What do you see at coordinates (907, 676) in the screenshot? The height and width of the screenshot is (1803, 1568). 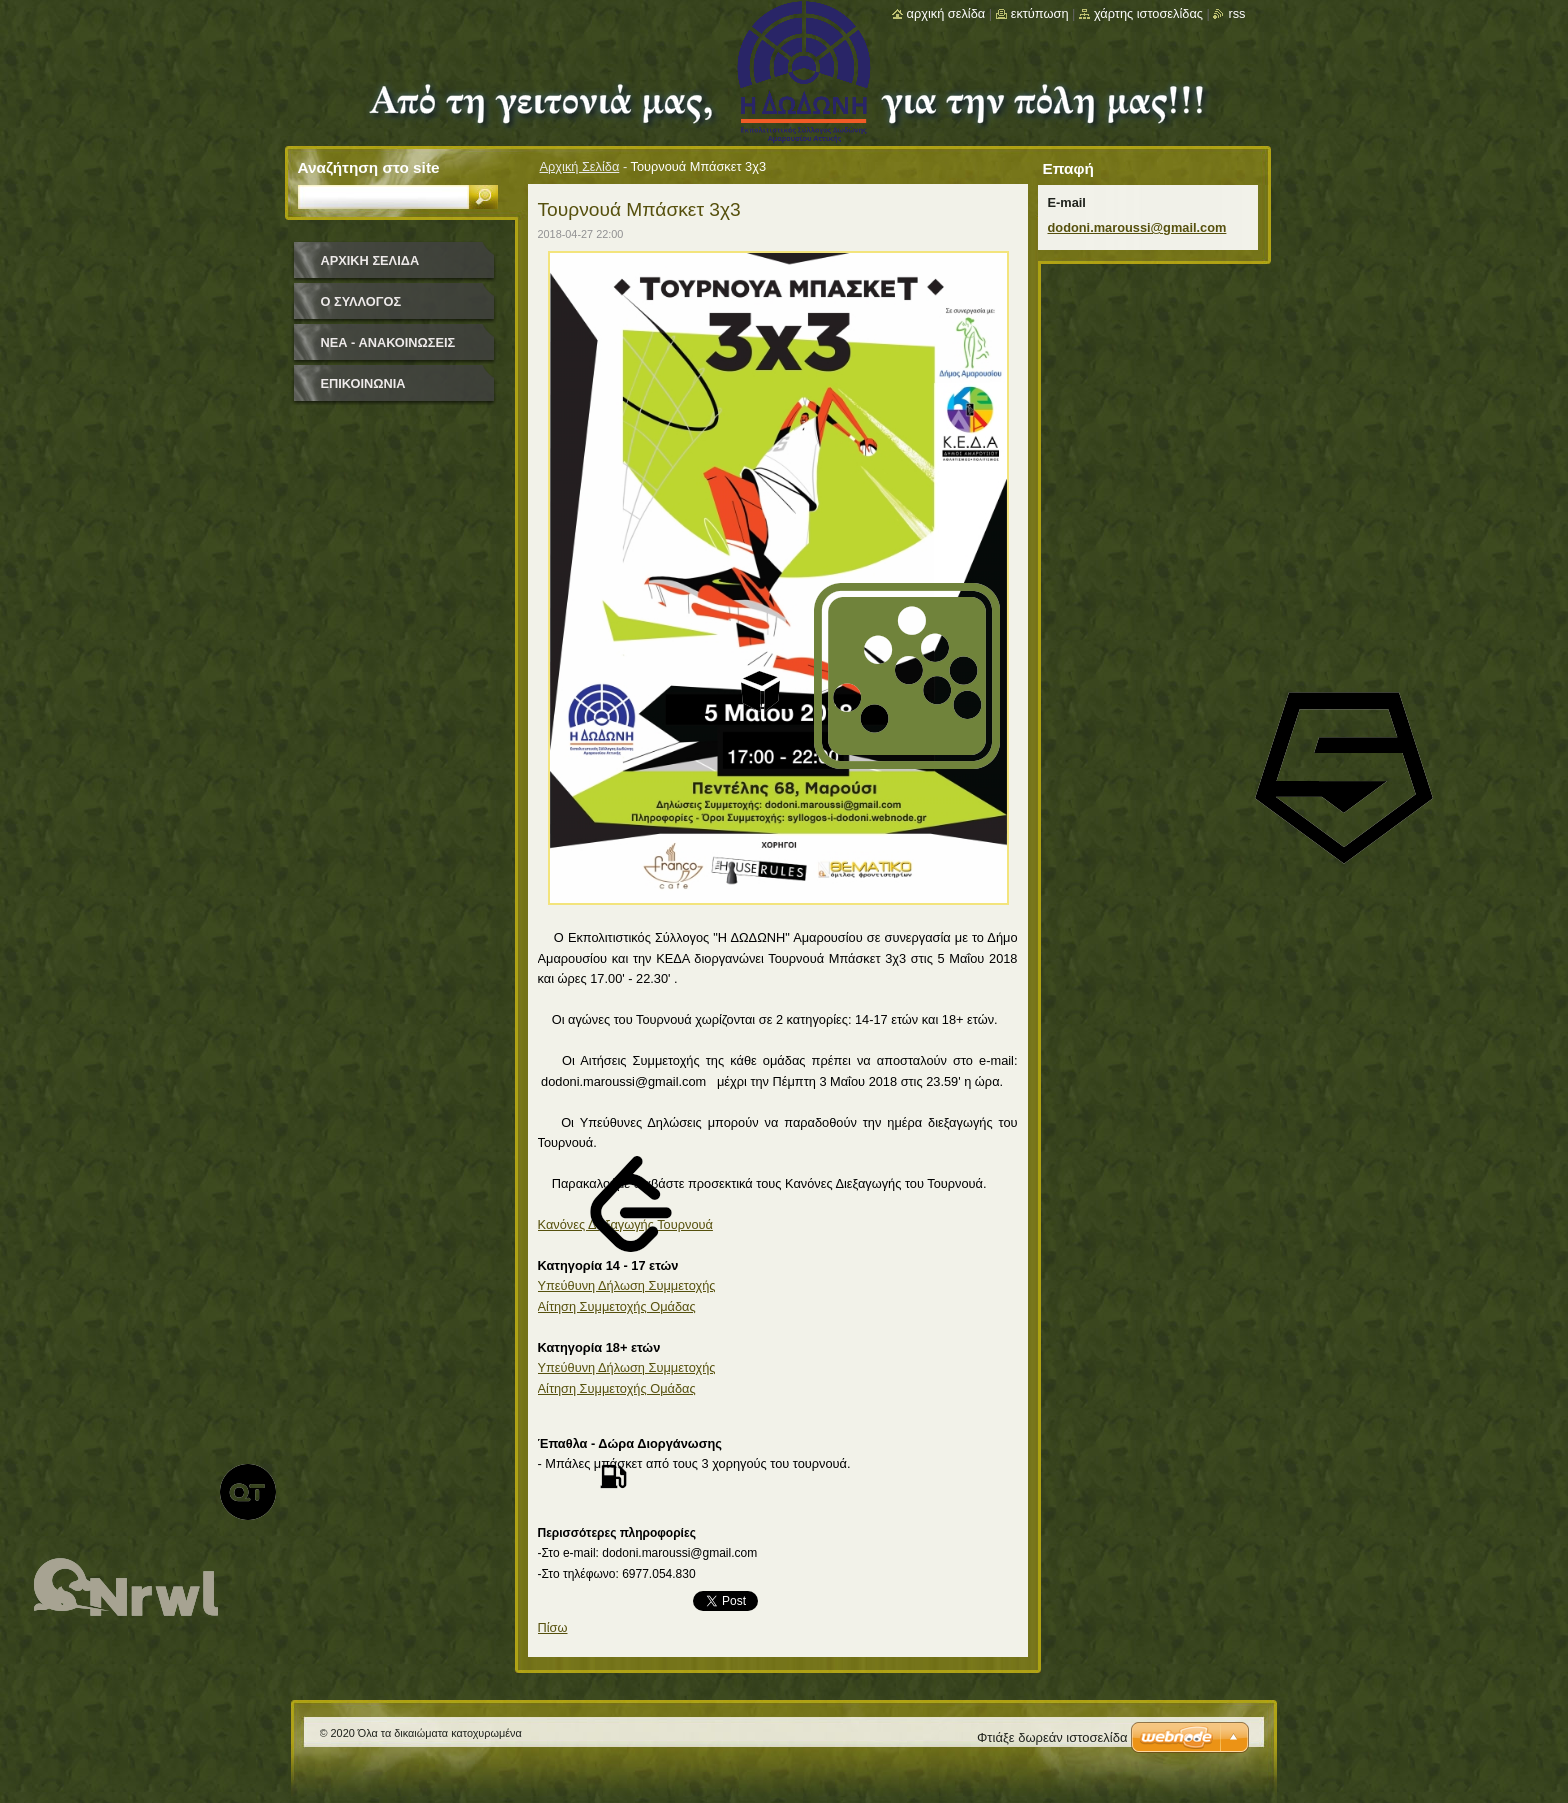 I see `open scilab application` at bounding box center [907, 676].